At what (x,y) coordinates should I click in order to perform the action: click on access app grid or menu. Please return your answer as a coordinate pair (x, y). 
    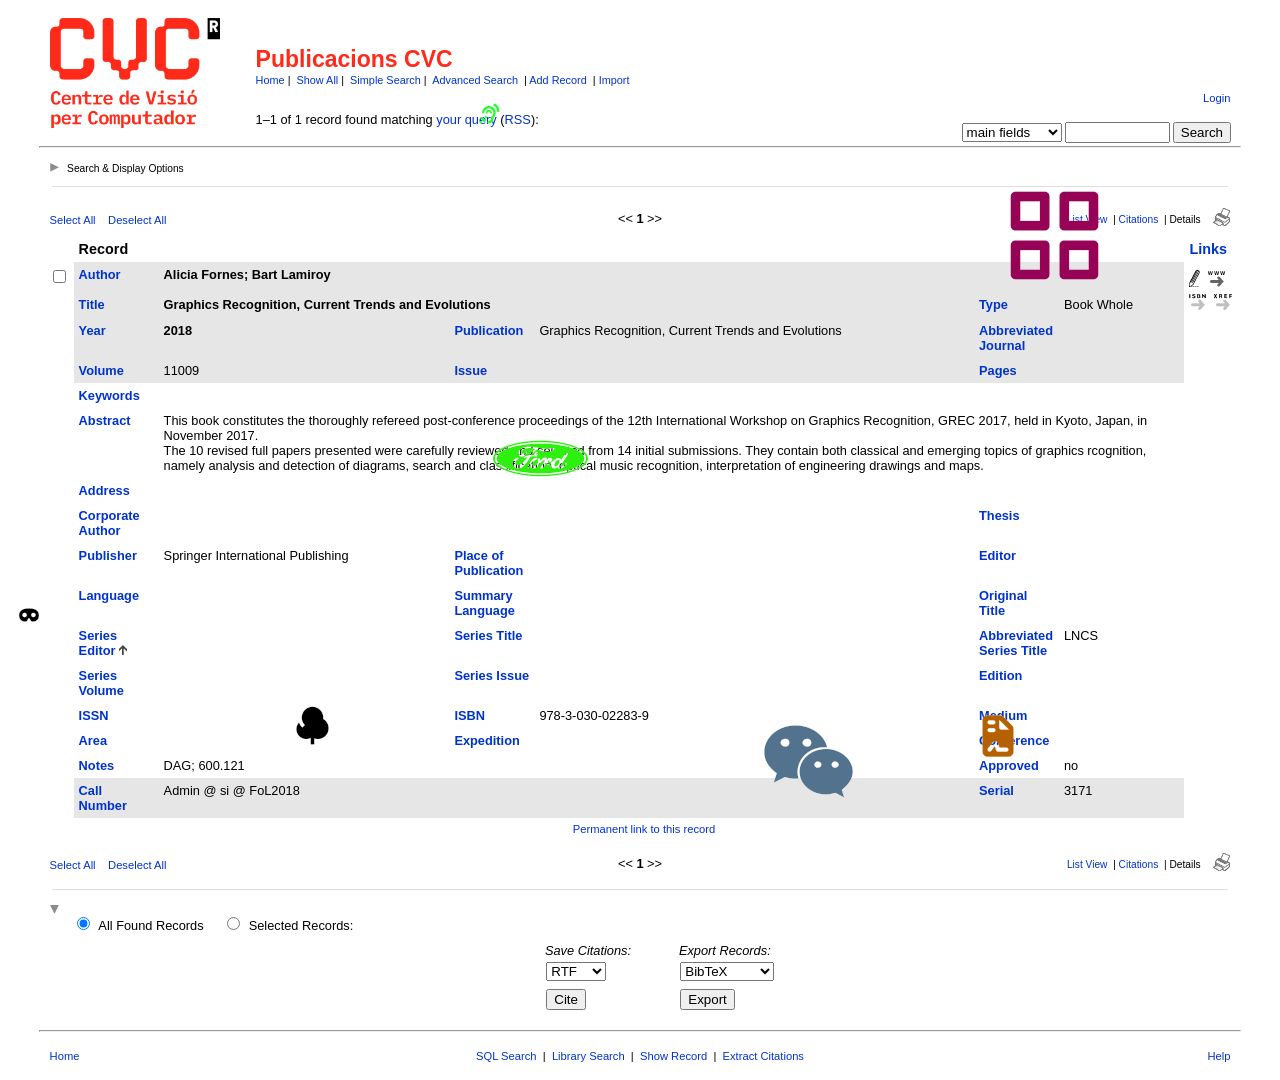
    Looking at the image, I should click on (1054, 235).